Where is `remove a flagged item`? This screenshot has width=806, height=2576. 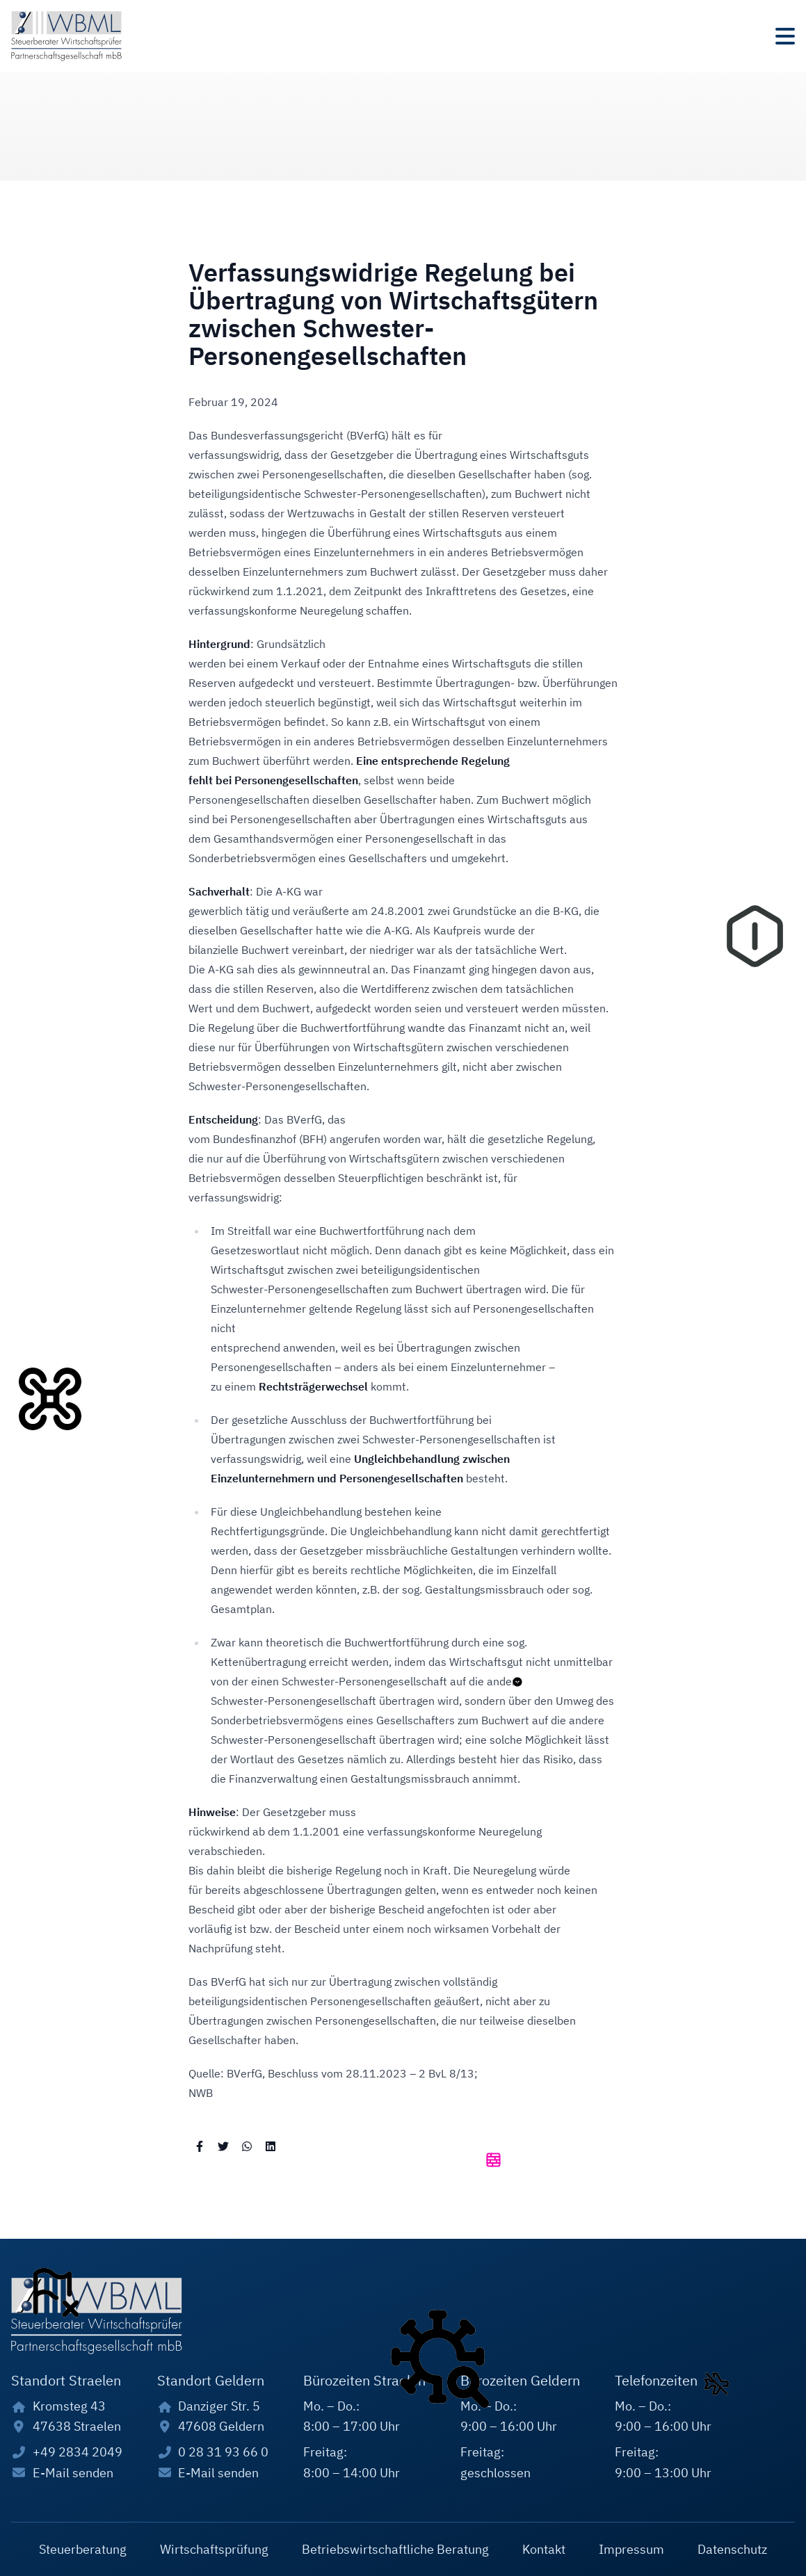
remove a flagged item is located at coordinates (52, 2290).